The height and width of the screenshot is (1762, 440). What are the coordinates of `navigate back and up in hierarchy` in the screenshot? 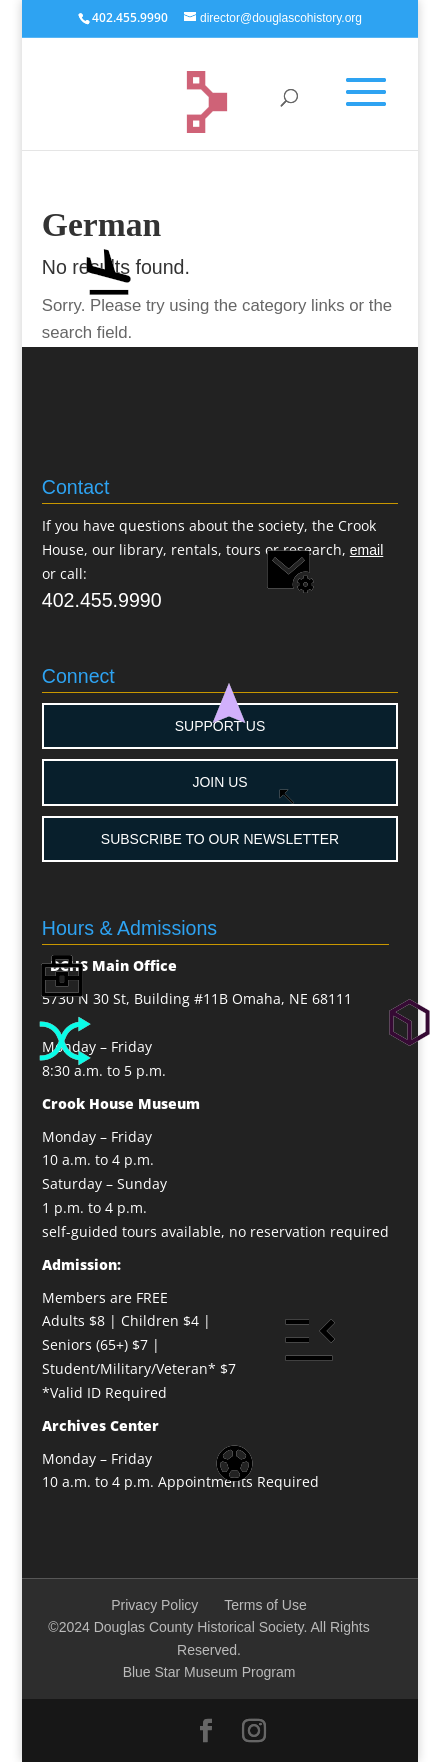 It's located at (286, 796).